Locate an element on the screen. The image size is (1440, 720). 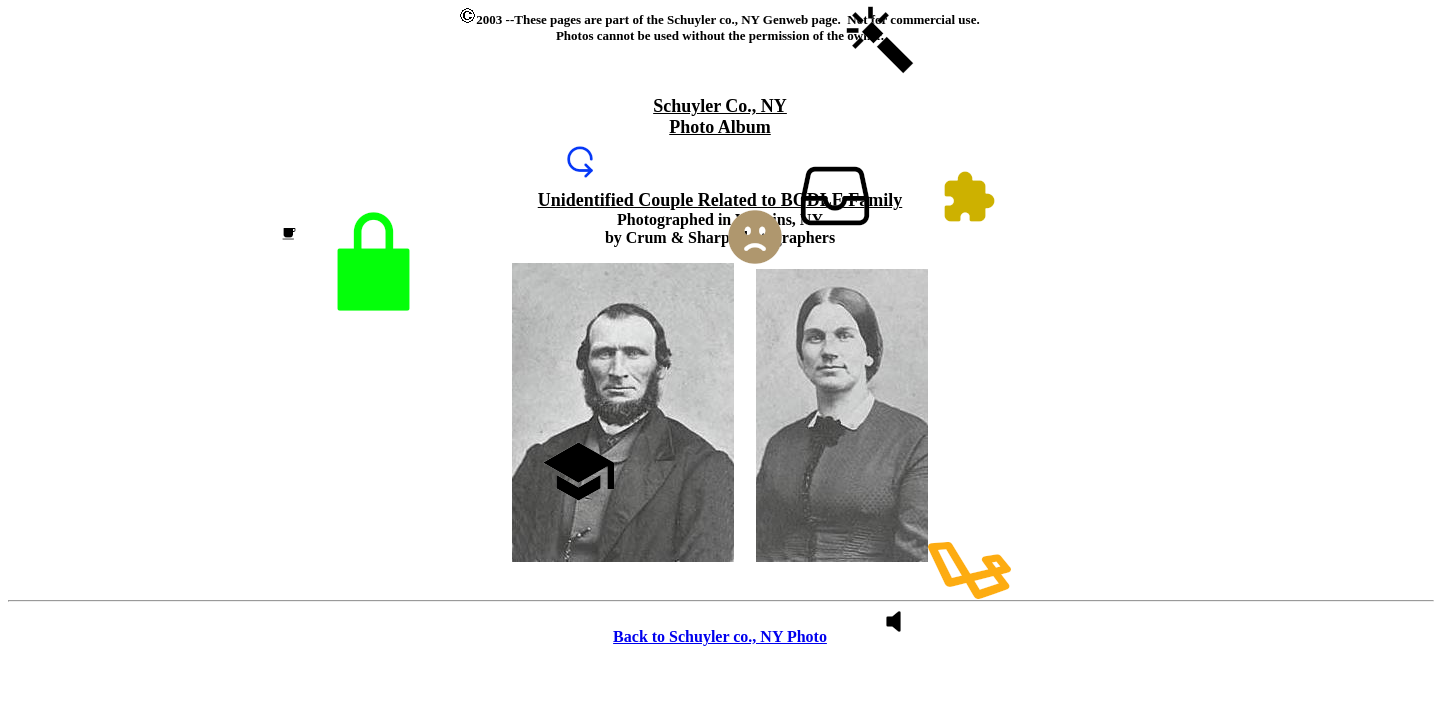
access education or school-related features is located at coordinates (578, 471).